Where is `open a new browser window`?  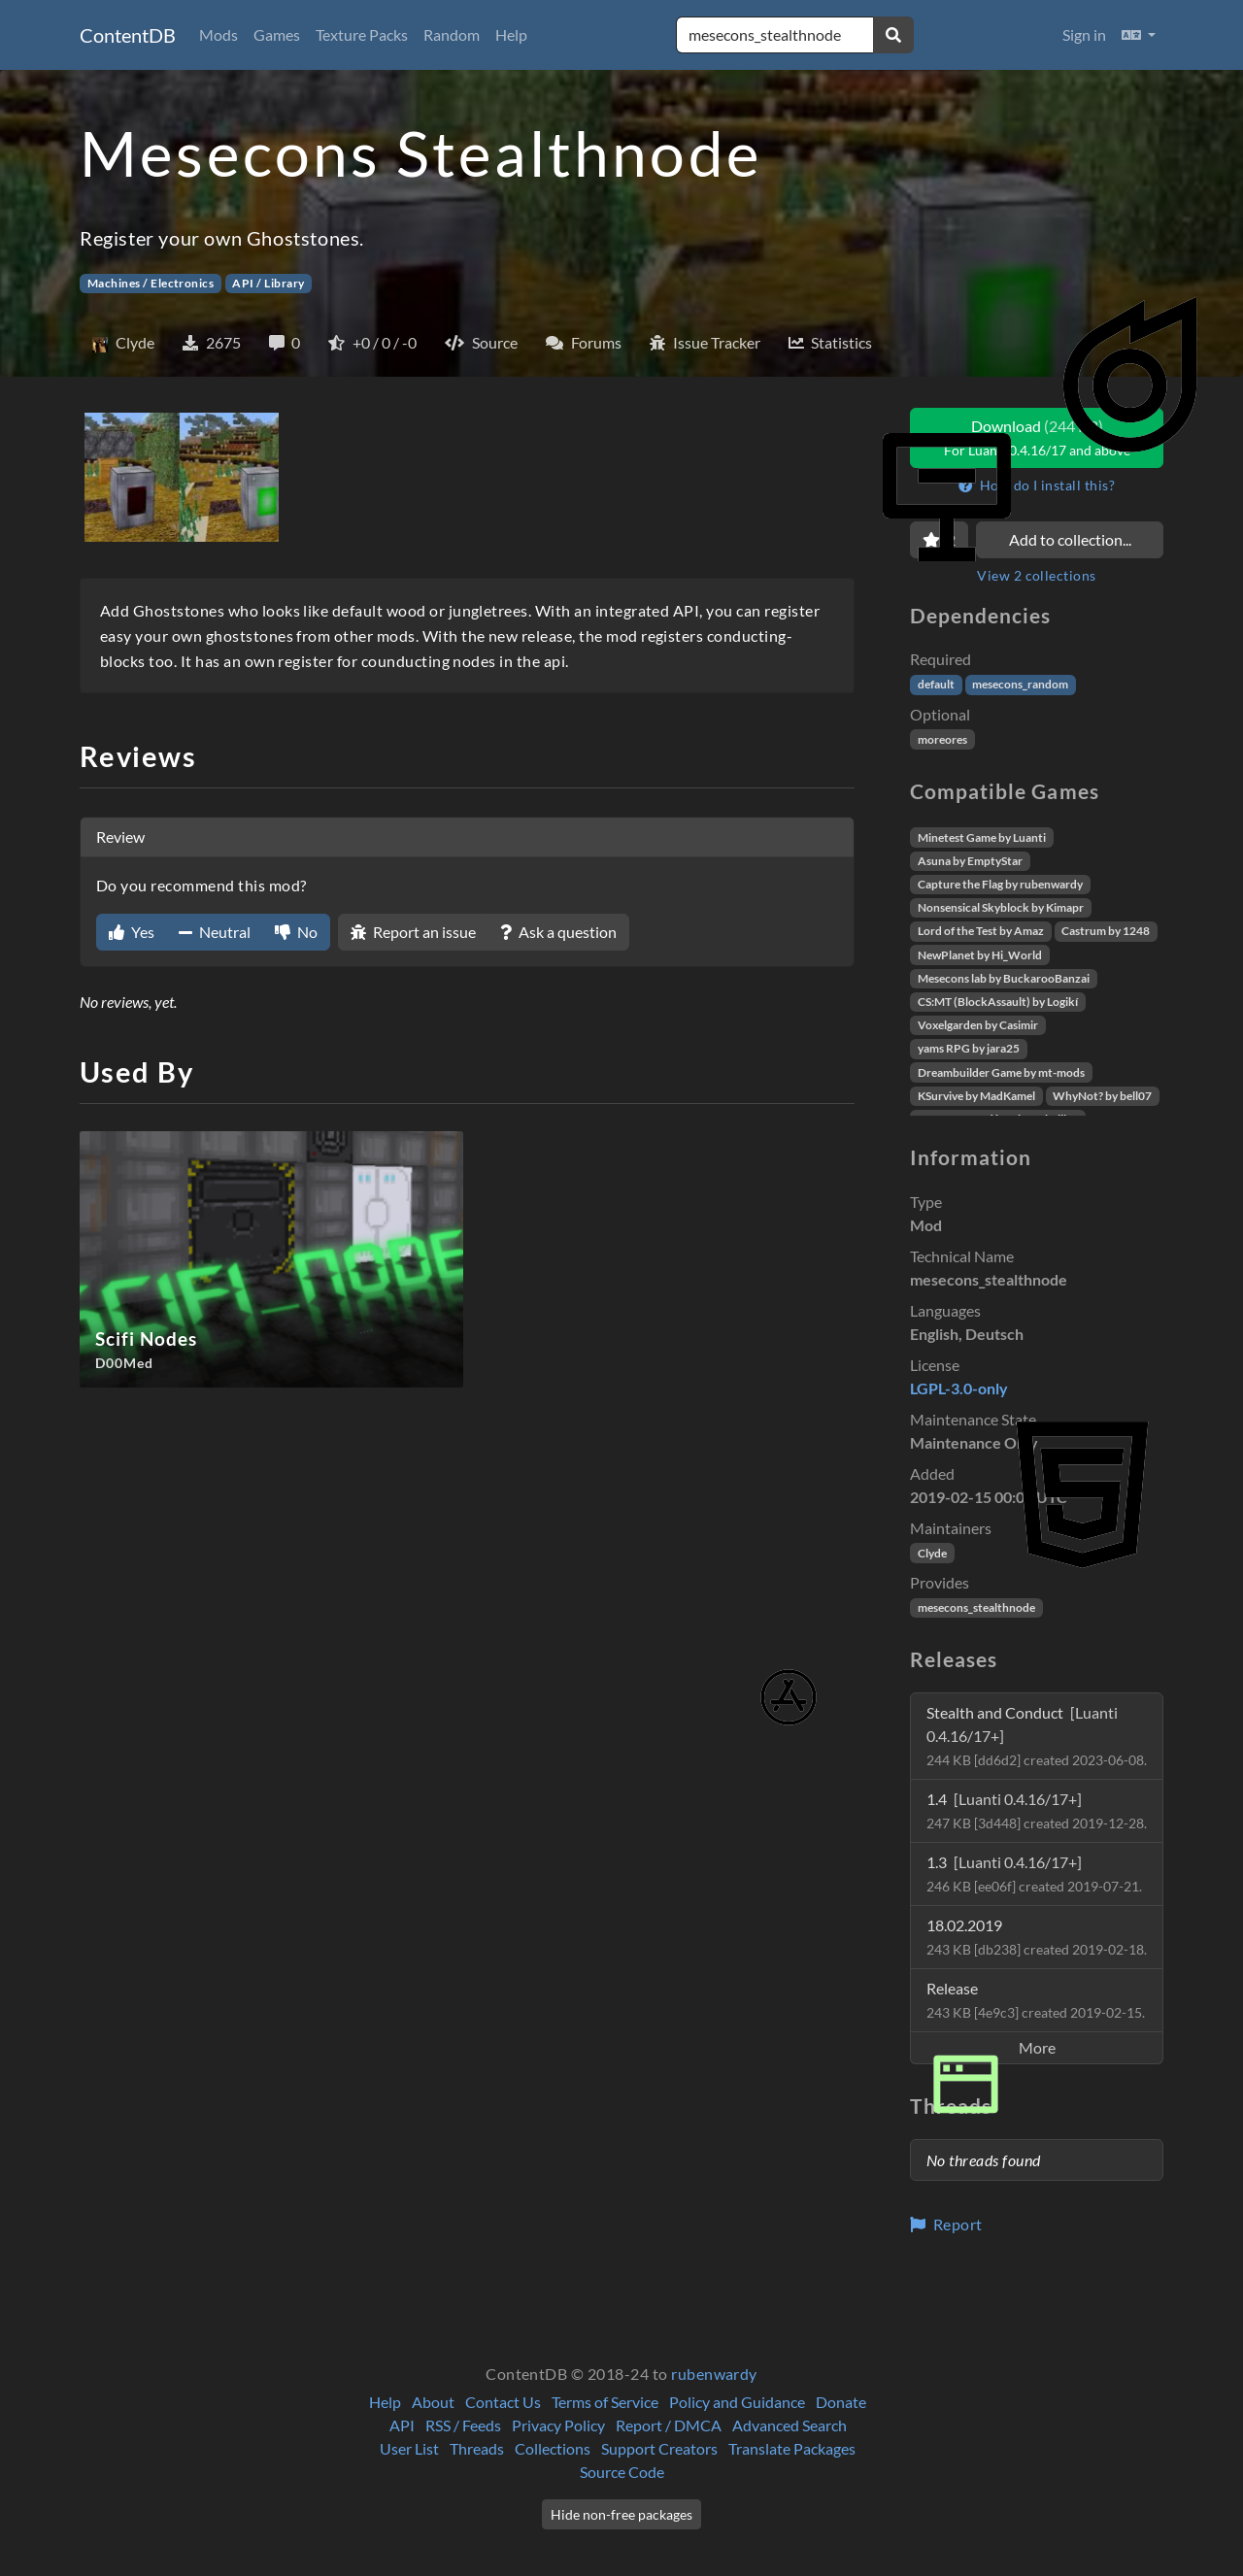
open a new browser window is located at coordinates (965, 2084).